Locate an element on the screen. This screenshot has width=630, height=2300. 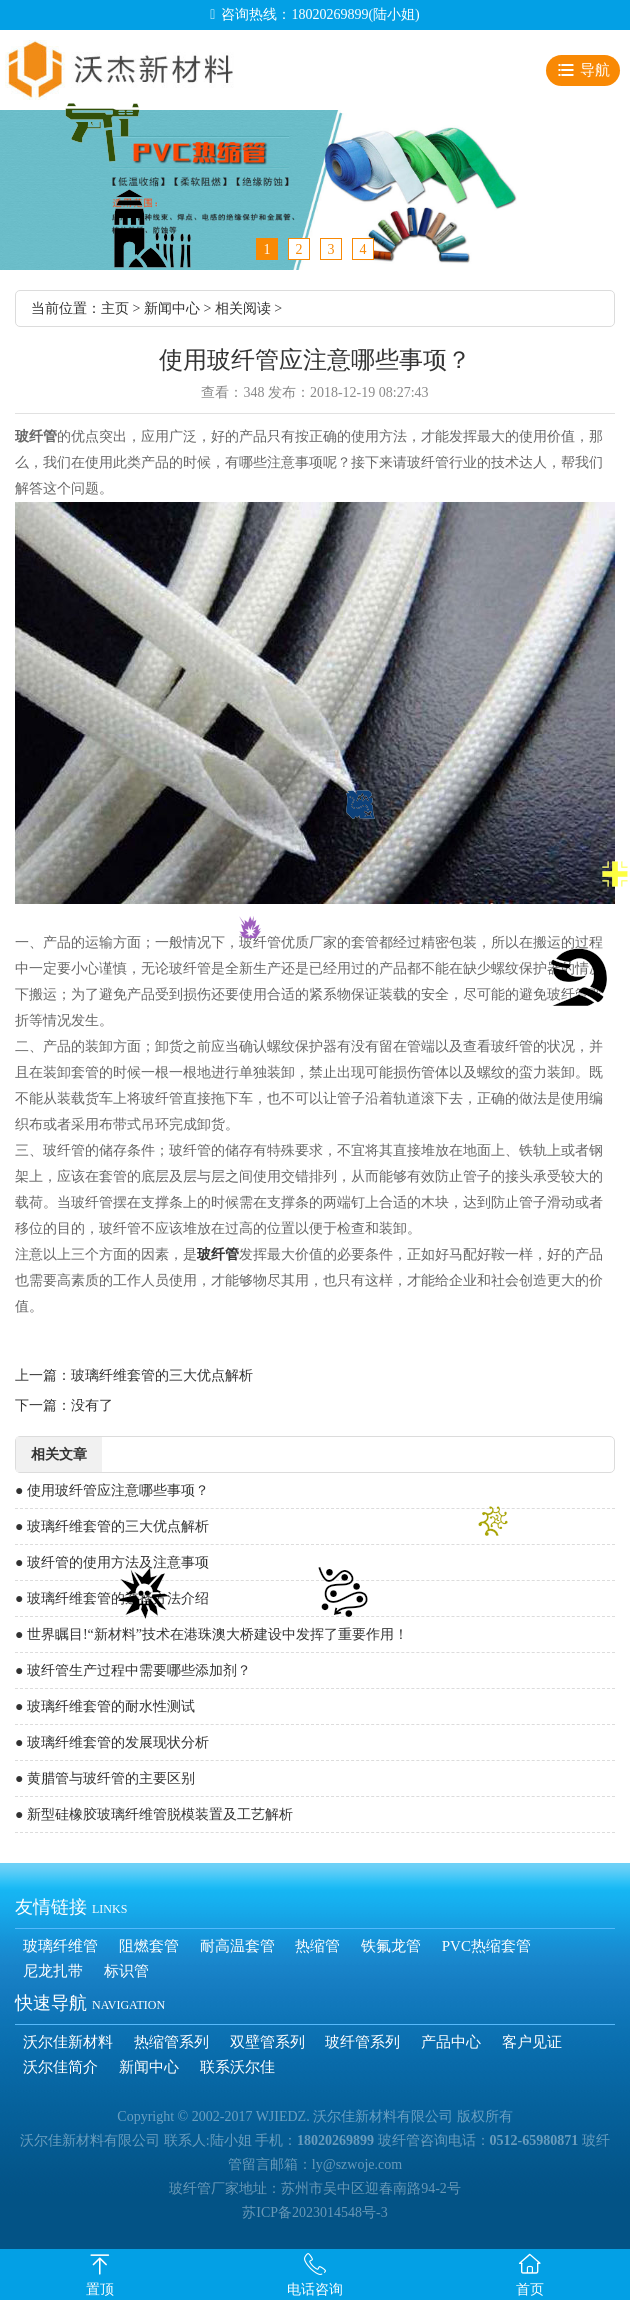
view treasure map or quest location is located at coordinates (360, 804).